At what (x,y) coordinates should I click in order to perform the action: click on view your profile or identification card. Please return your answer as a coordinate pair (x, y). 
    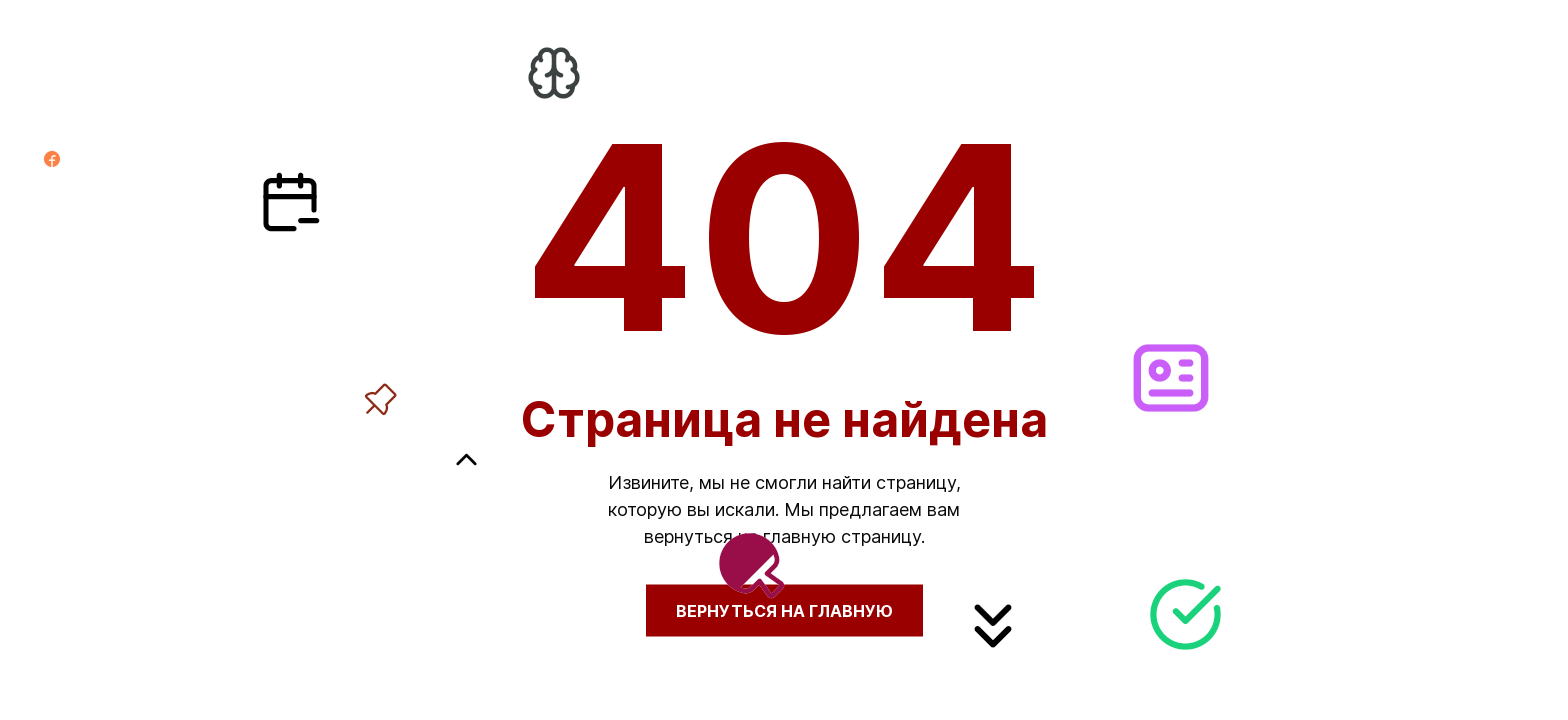
    Looking at the image, I should click on (1171, 378).